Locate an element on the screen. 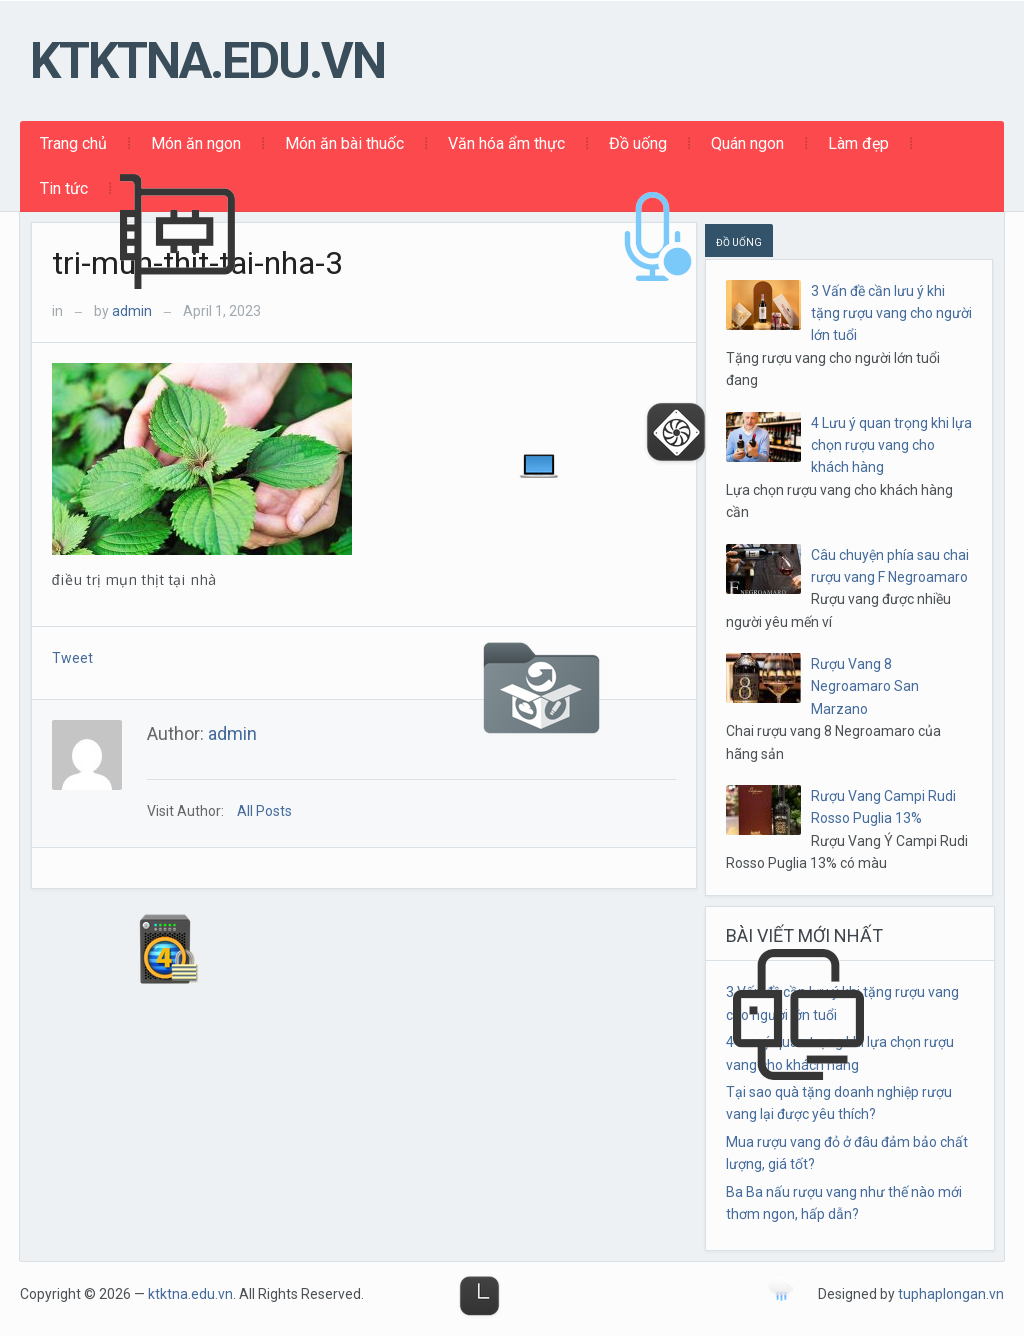 Image resolution: width=1024 pixels, height=1336 pixels. open sound recorder app is located at coordinates (652, 236).